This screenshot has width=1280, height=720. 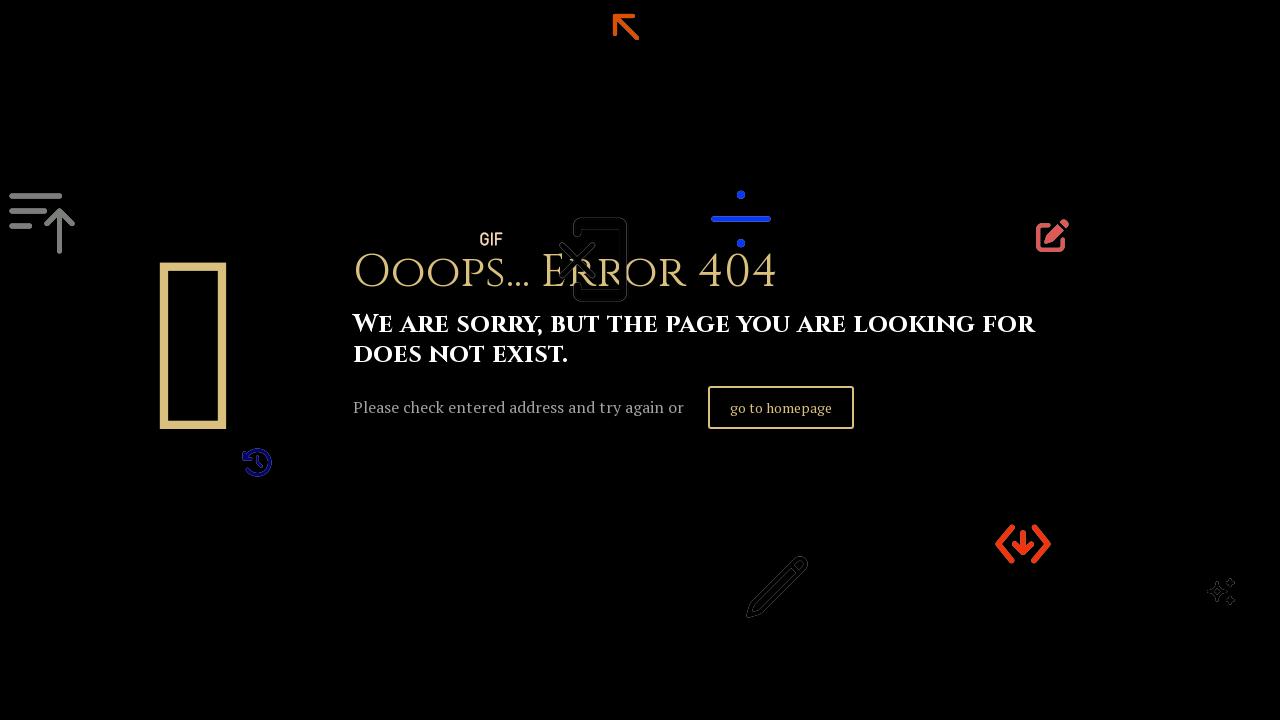 What do you see at coordinates (1221, 591) in the screenshot?
I see `indicates AI-generated or enhanced content` at bounding box center [1221, 591].